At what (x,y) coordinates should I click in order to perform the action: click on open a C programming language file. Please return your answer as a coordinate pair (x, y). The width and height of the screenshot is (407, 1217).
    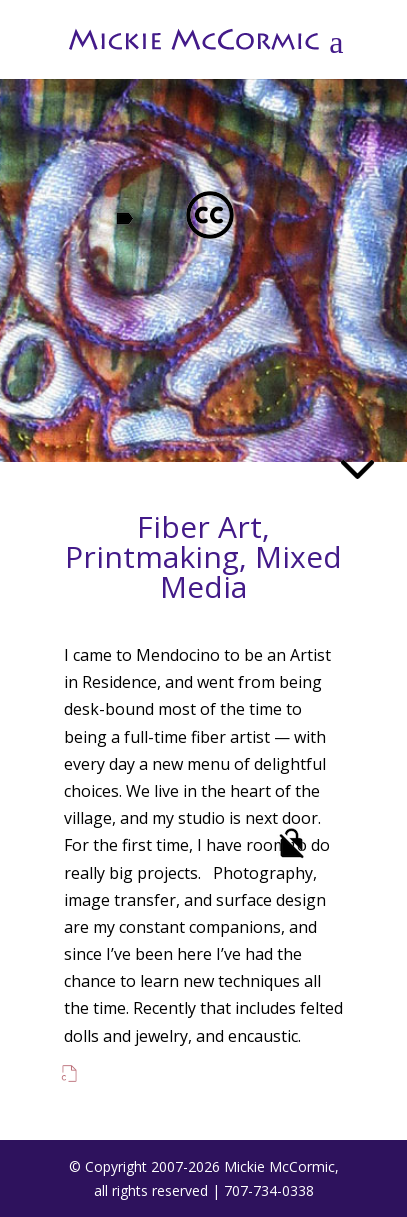
    Looking at the image, I should click on (69, 1073).